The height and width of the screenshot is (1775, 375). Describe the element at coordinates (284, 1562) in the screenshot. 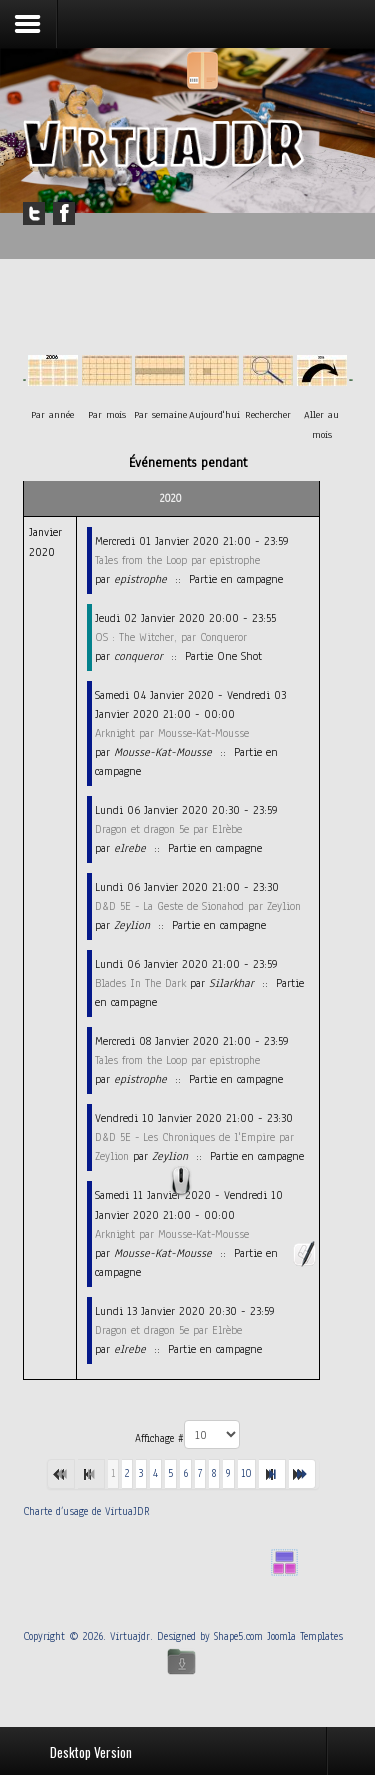

I see `select all items in the current view` at that location.